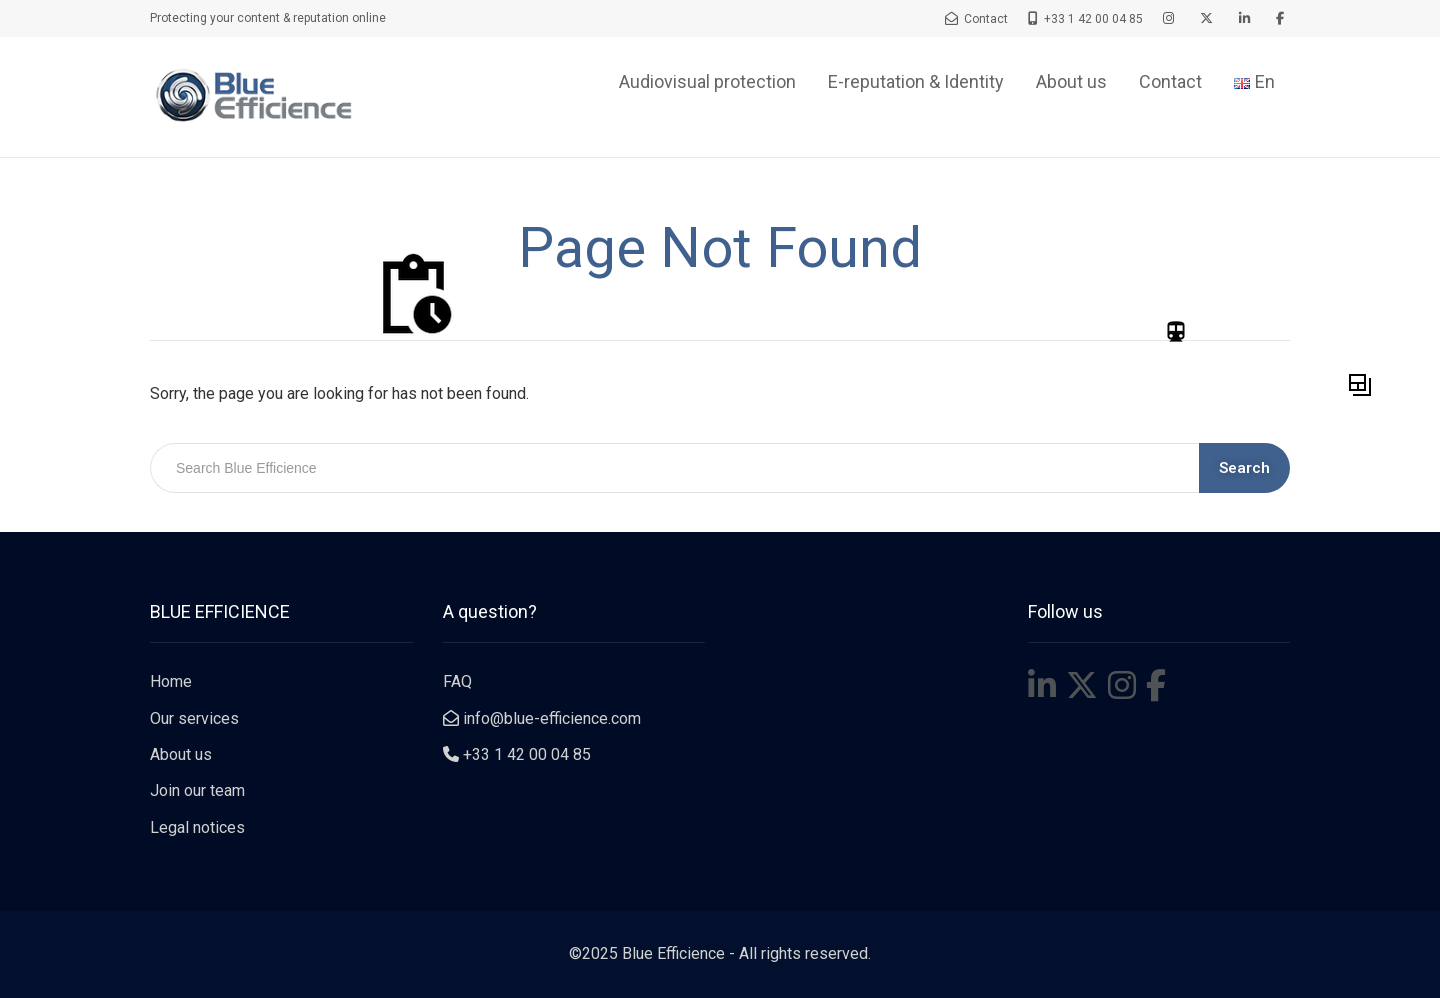 This screenshot has width=1440, height=998. Describe the element at coordinates (413, 295) in the screenshot. I see `view pending tasks or actions` at that location.